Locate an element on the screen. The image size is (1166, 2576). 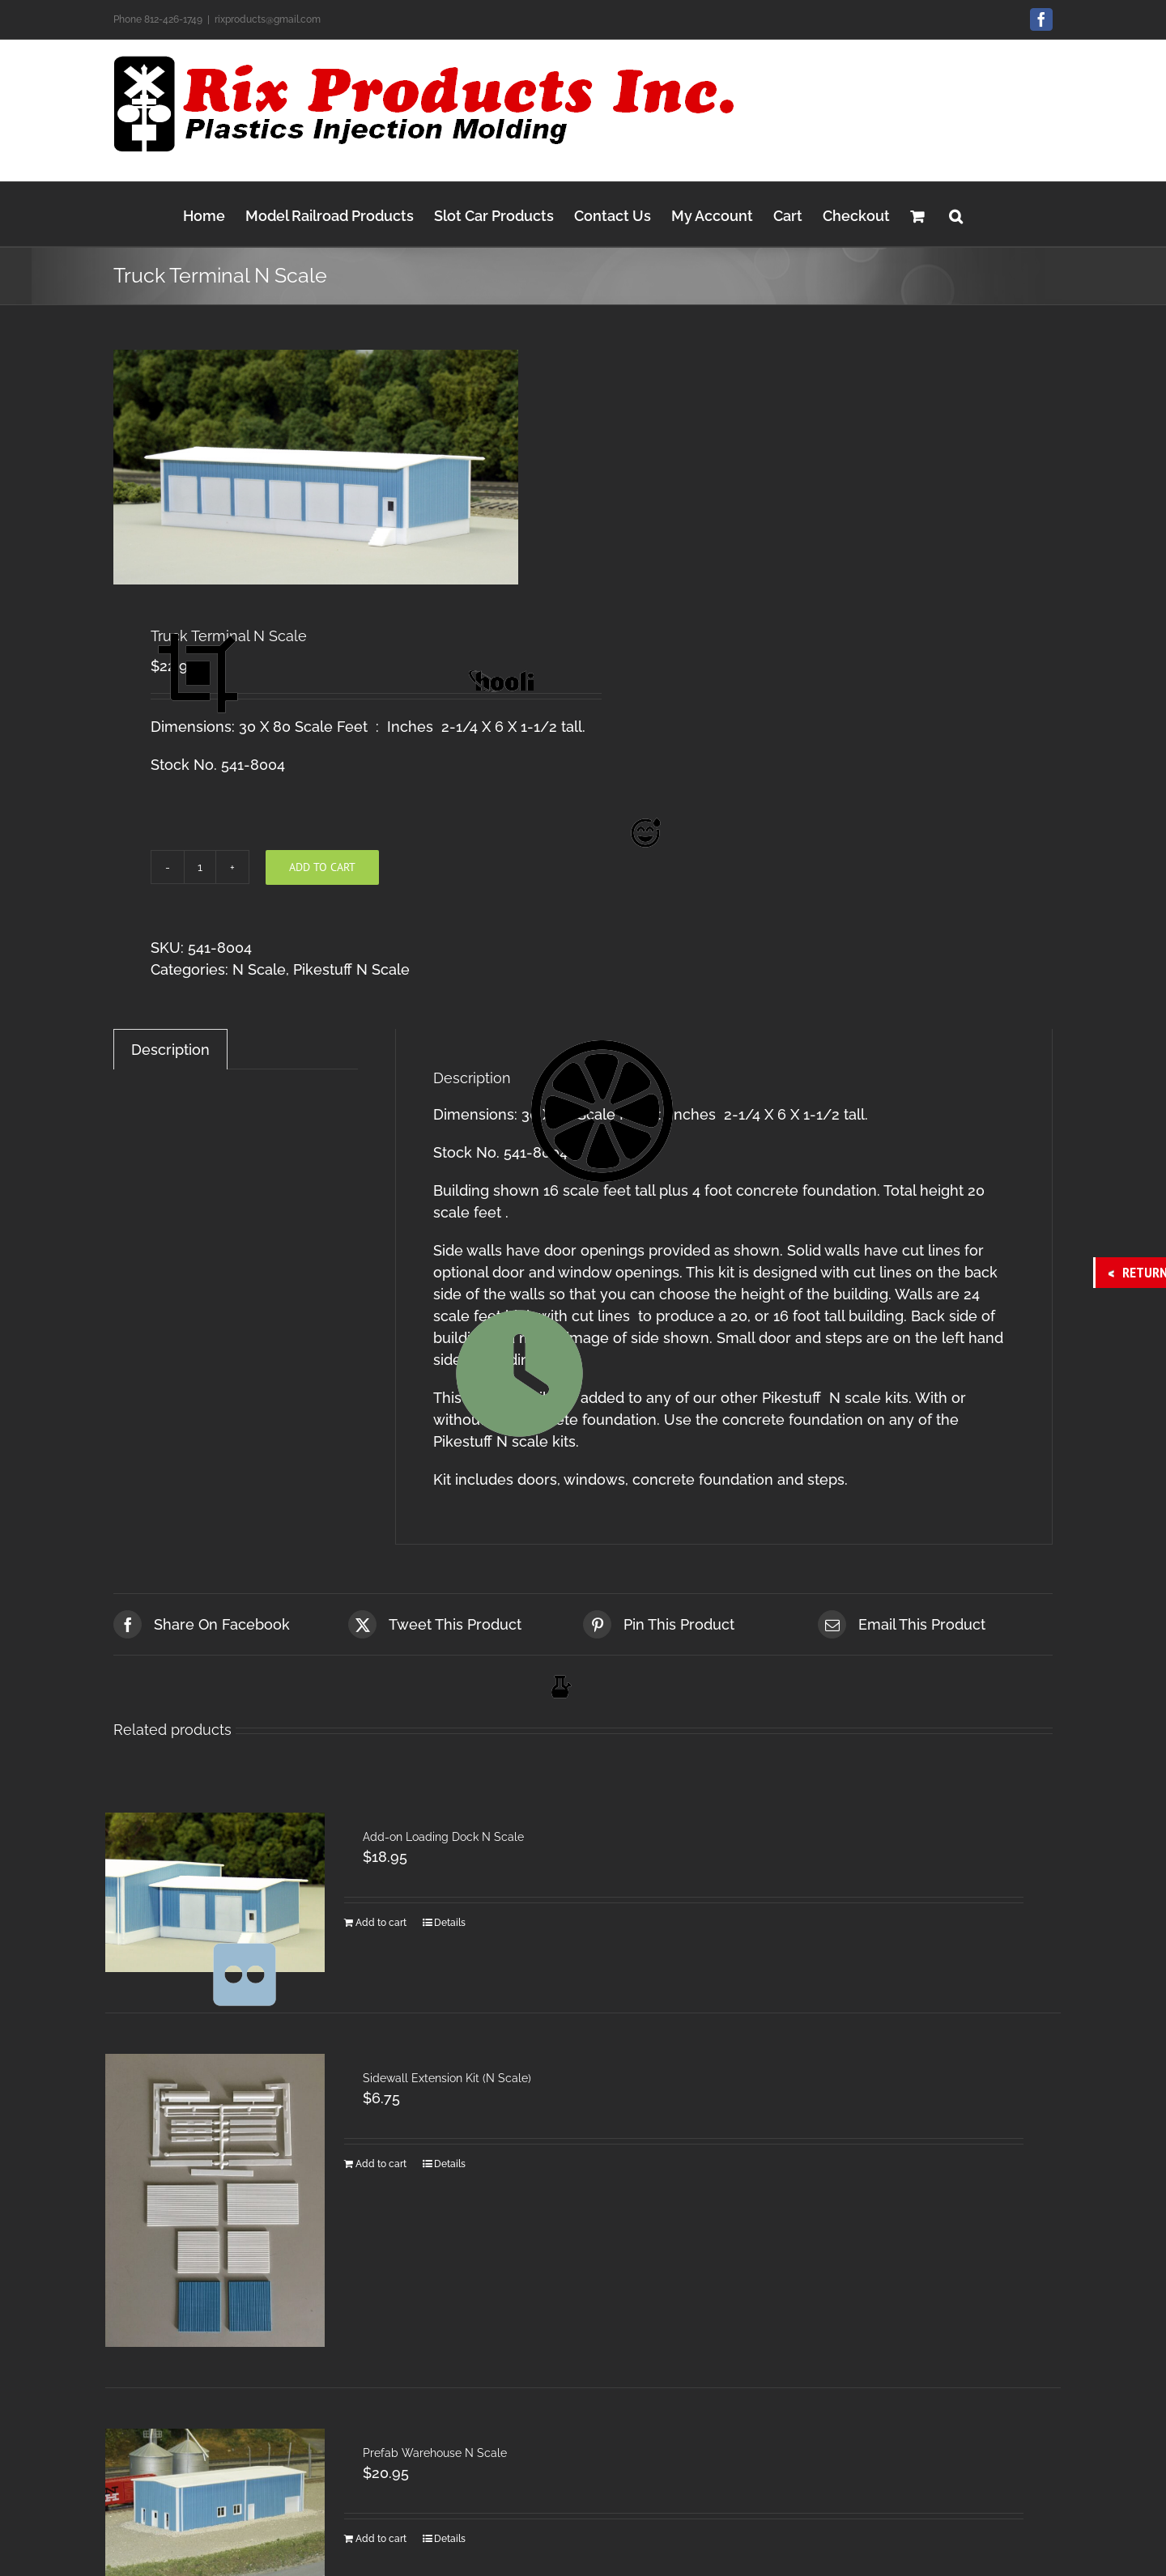
view current time is located at coordinates (519, 1373).